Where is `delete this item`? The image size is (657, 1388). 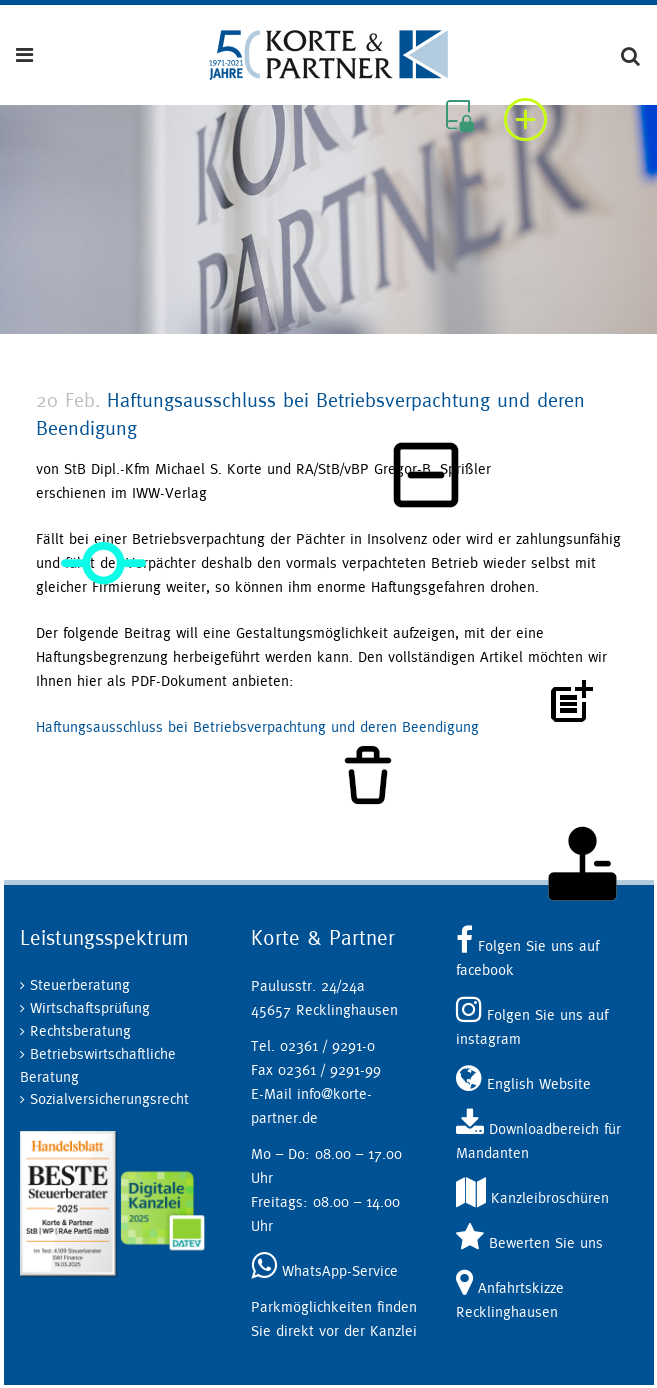 delete this item is located at coordinates (368, 777).